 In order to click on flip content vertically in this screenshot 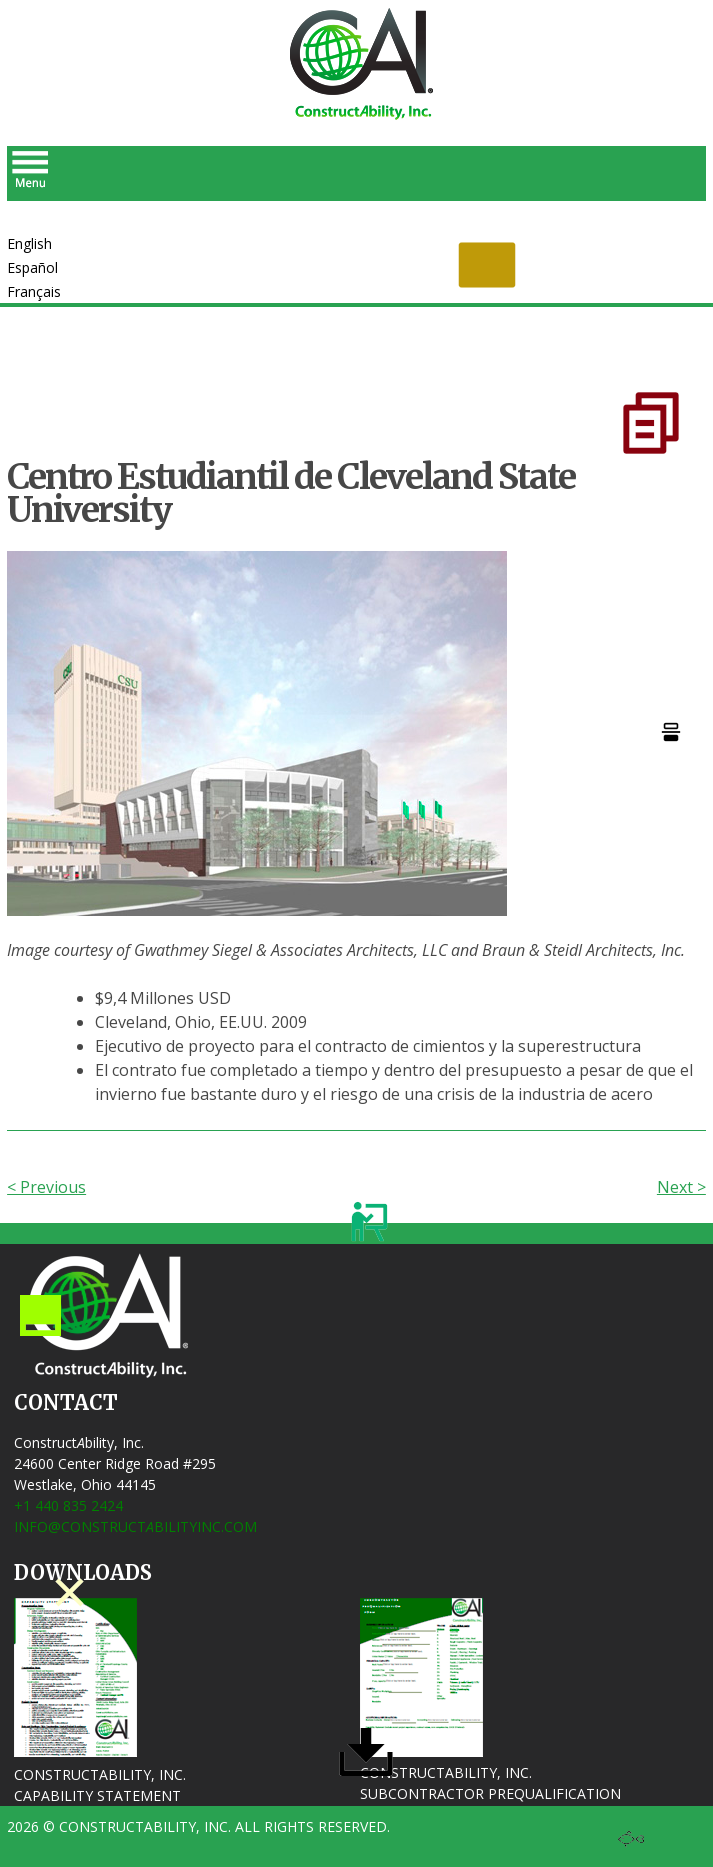, I will do `click(671, 732)`.